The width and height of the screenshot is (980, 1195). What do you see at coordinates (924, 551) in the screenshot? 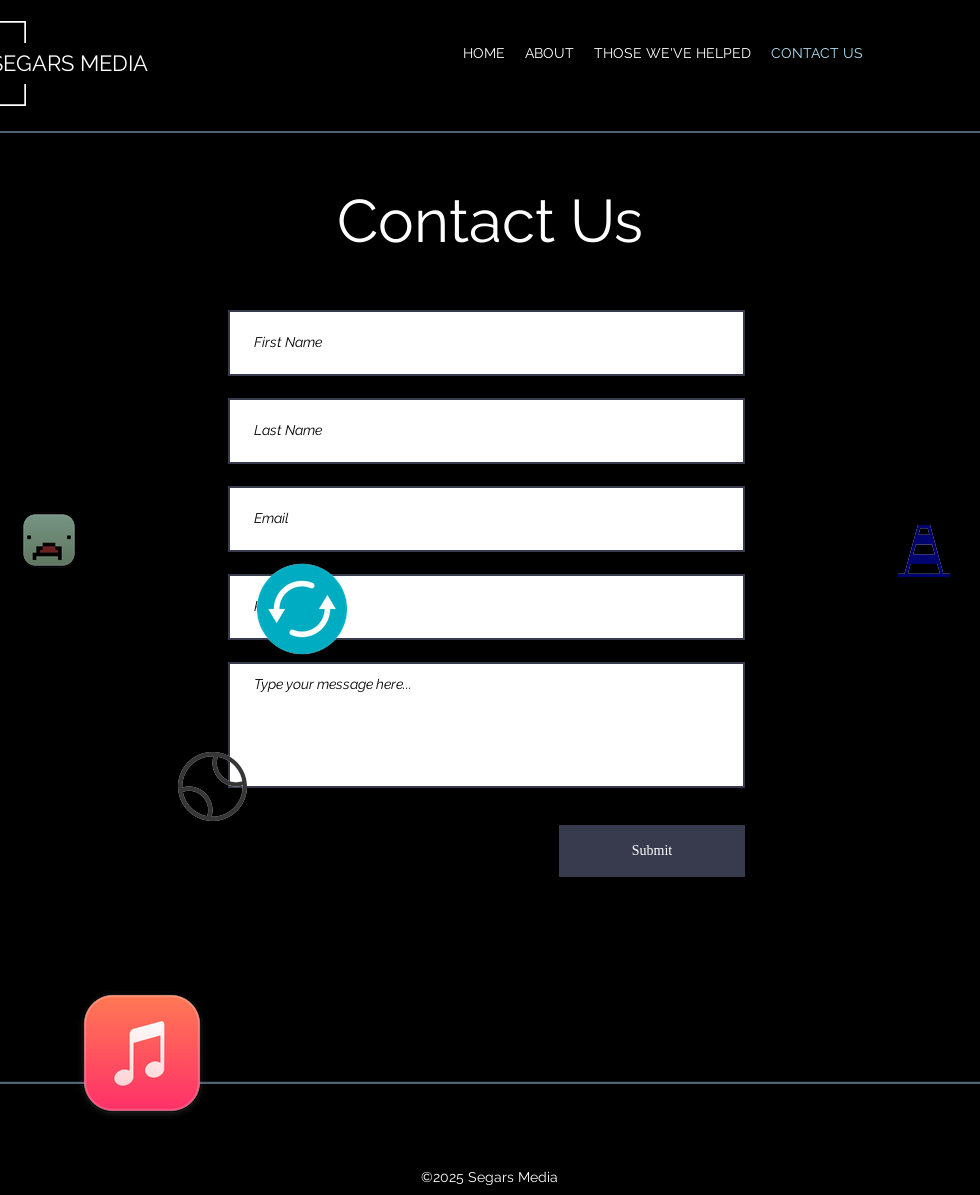
I see `open VLC media player` at bounding box center [924, 551].